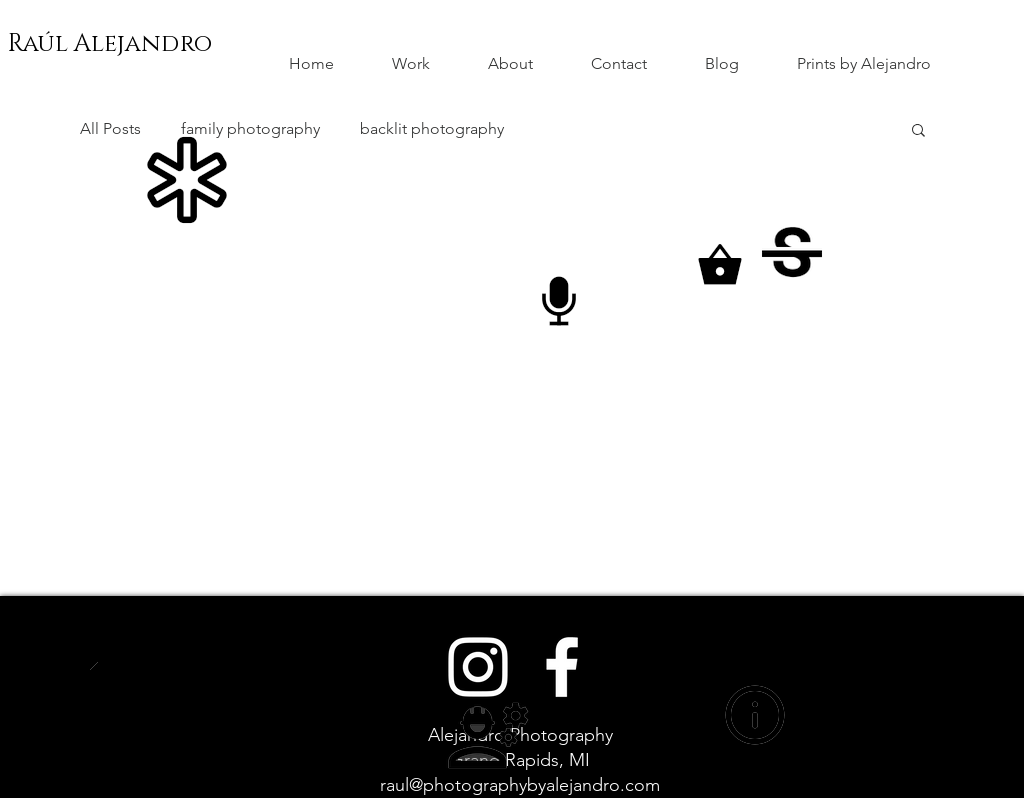  What do you see at coordinates (187, 180) in the screenshot?
I see `access medical or health-related features` at bounding box center [187, 180].